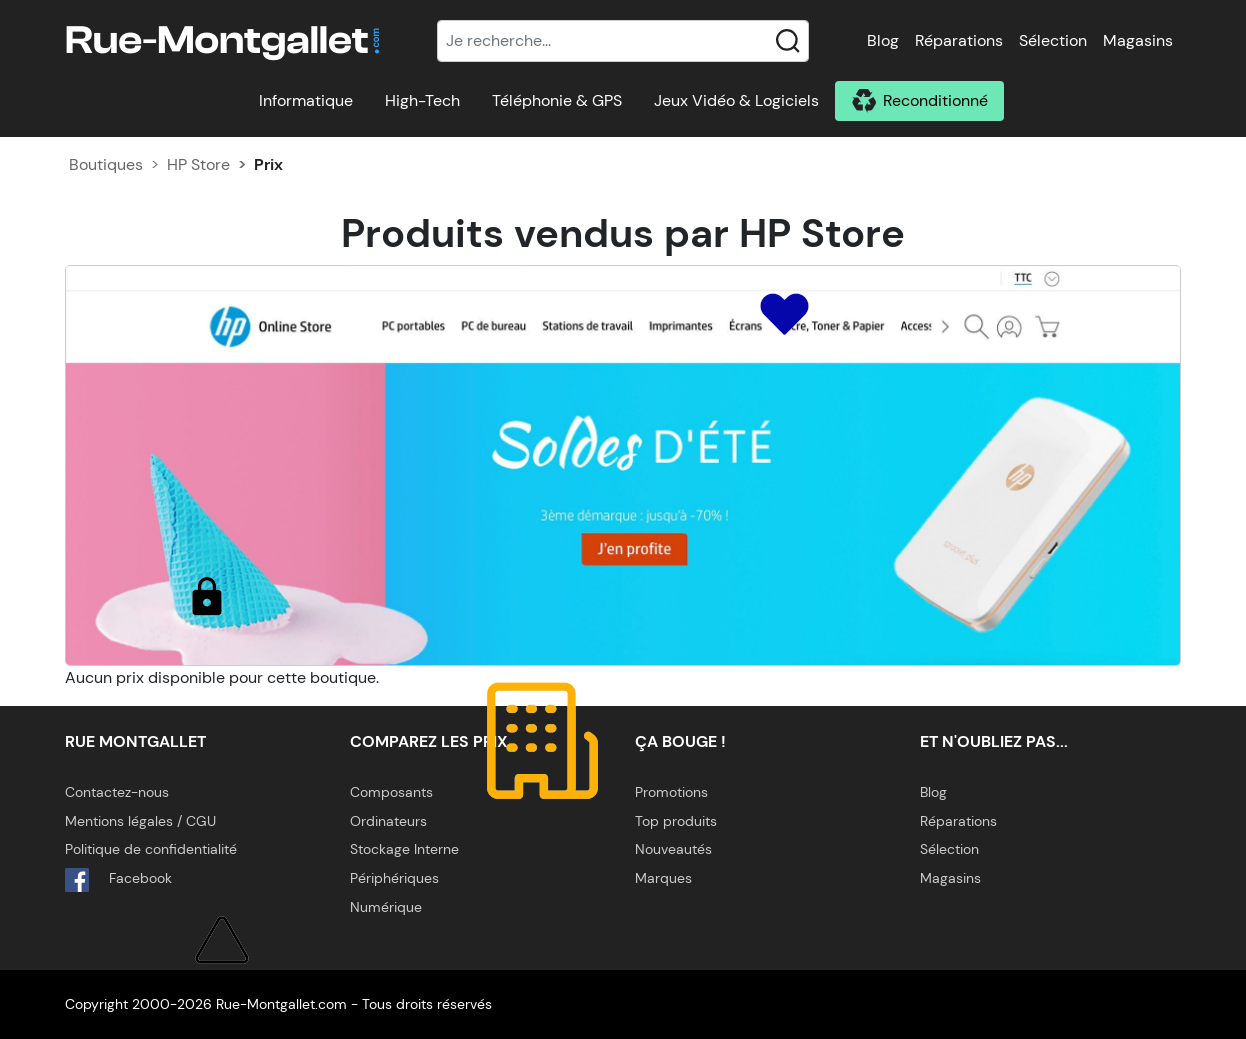 This screenshot has height=1039, width=1246. Describe the element at coordinates (542, 743) in the screenshot. I see `view organization or team settings` at that location.